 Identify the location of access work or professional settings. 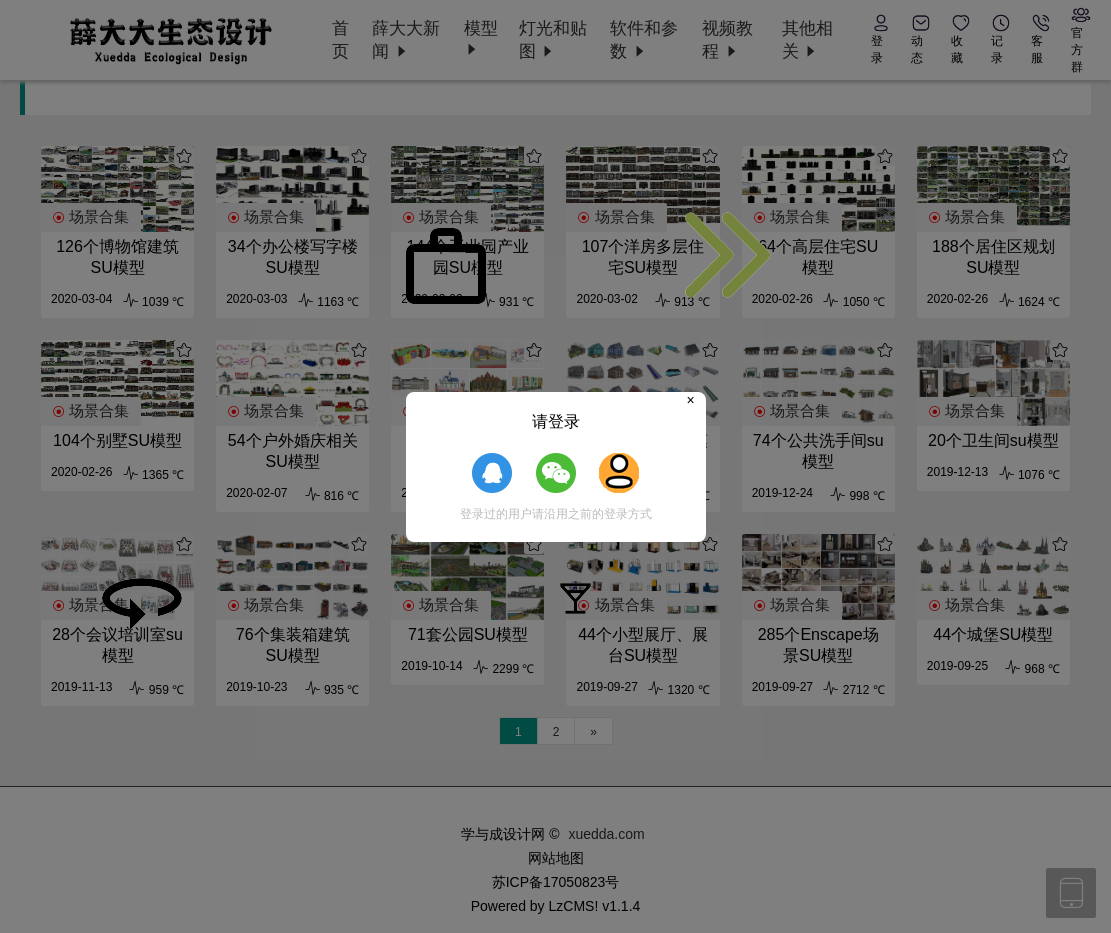
(446, 268).